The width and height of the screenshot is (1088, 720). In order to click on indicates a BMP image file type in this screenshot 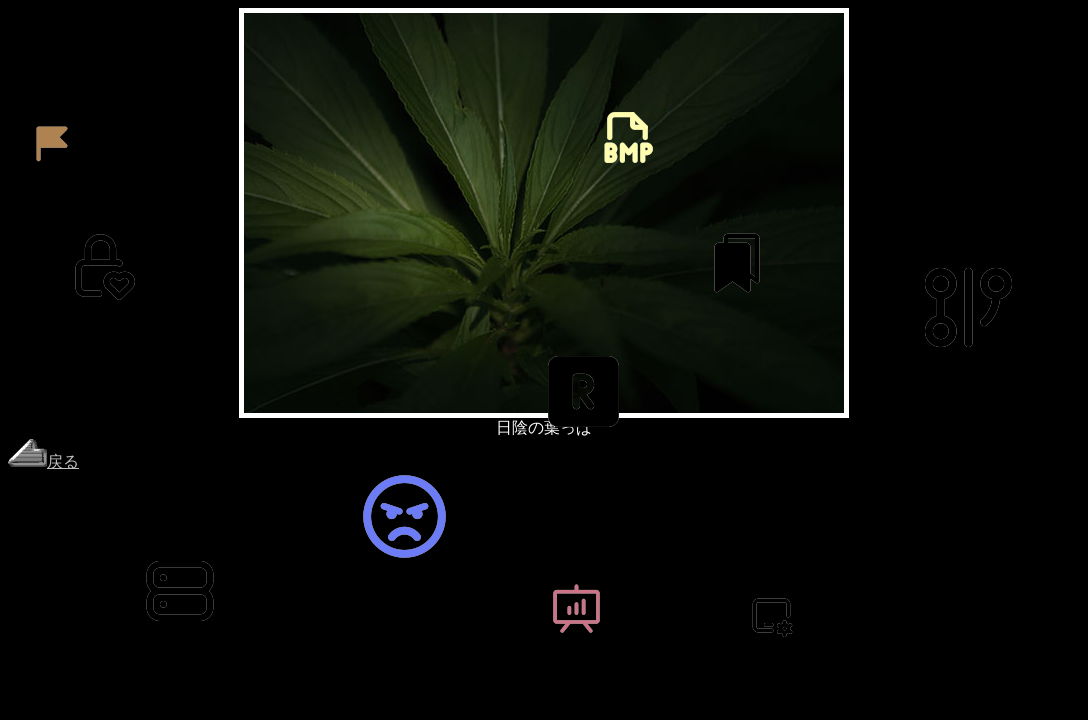, I will do `click(627, 137)`.